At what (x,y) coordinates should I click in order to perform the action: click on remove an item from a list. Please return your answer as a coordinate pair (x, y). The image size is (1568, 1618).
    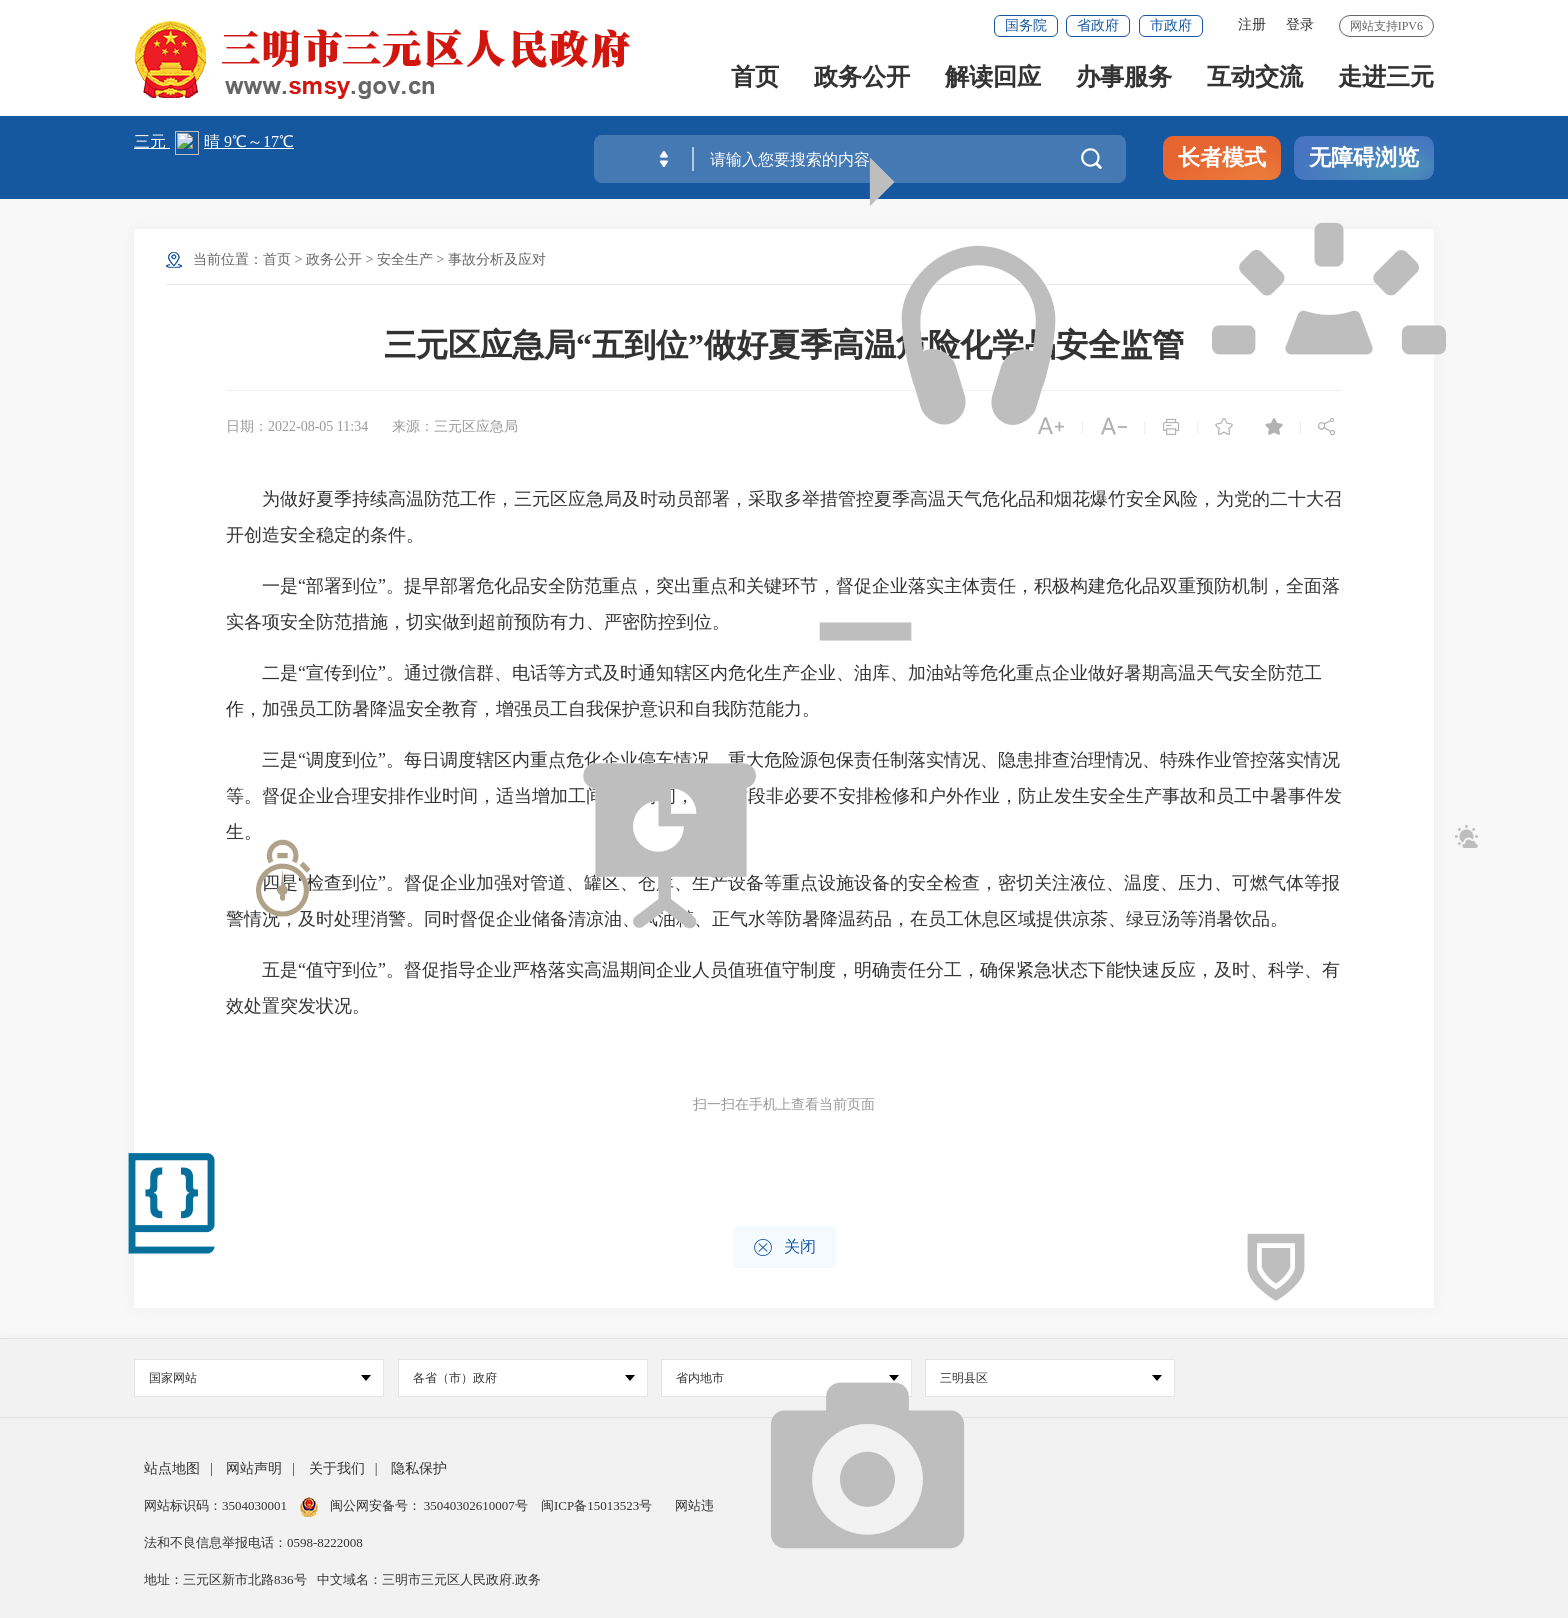
    Looking at the image, I should click on (865, 631).